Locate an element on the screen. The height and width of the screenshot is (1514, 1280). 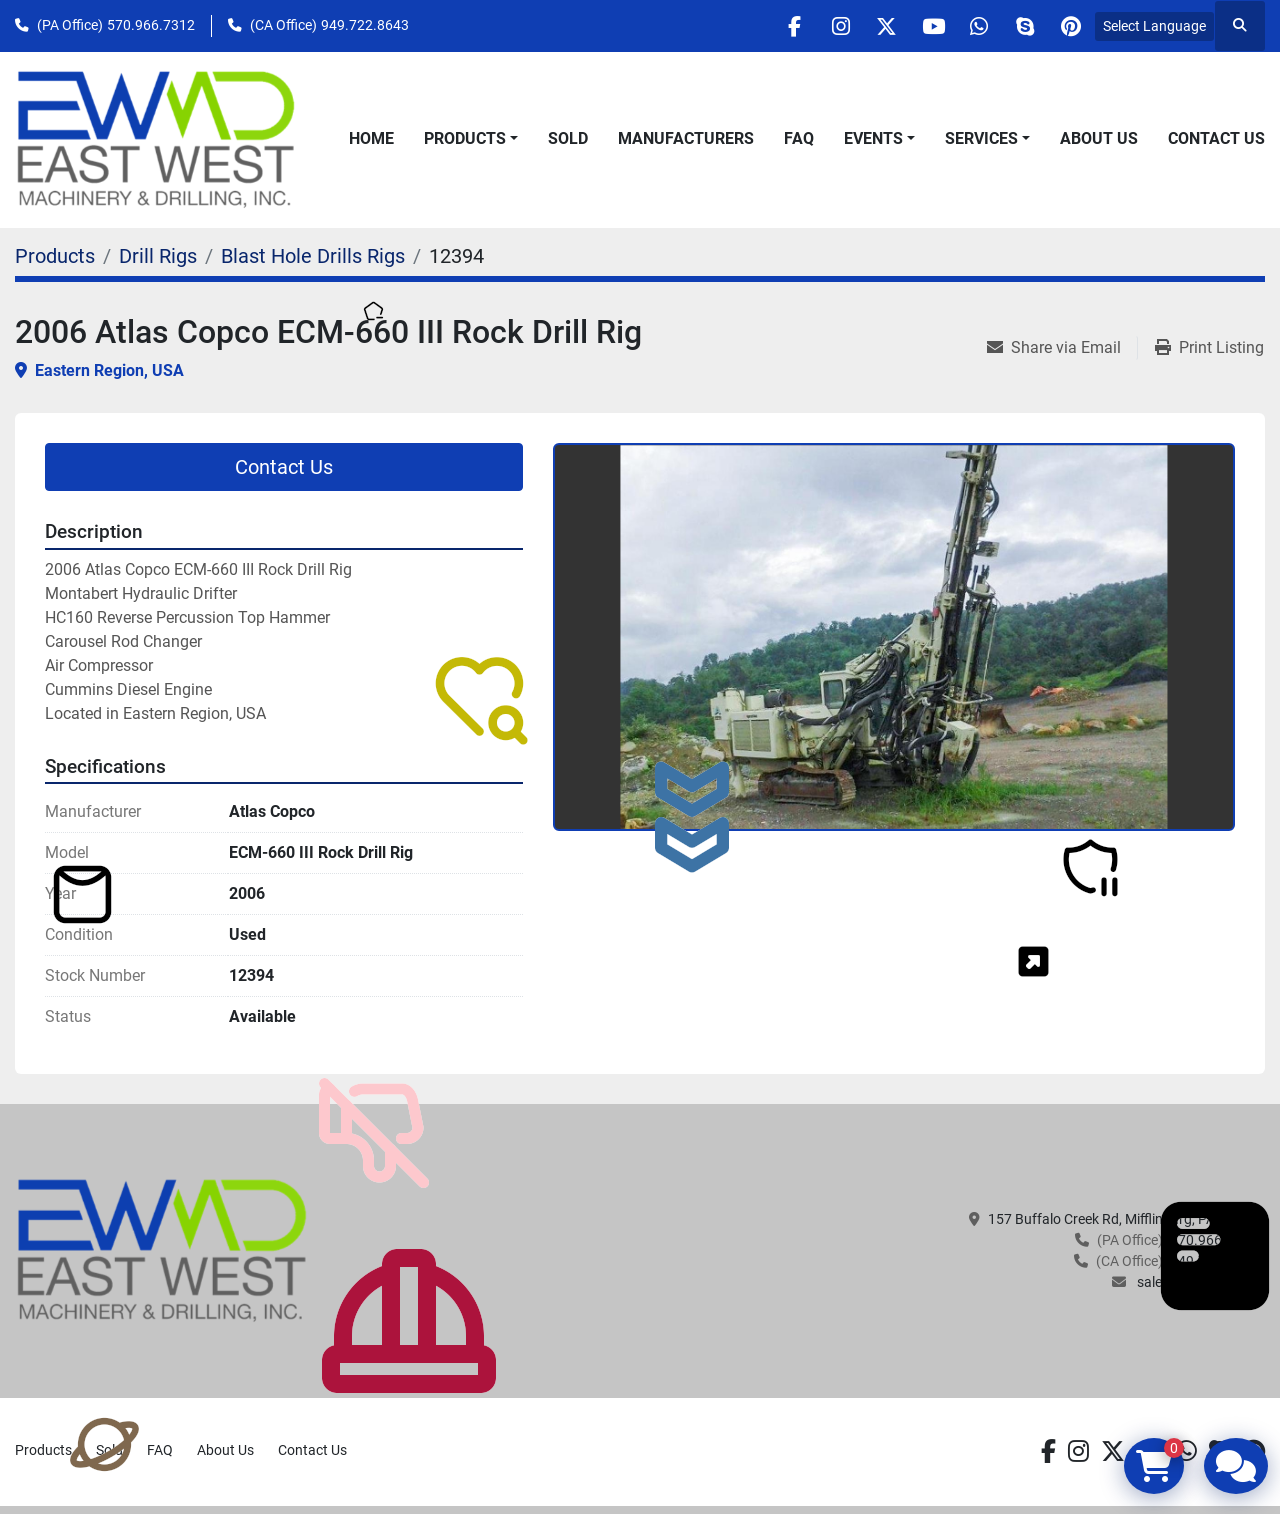
explore global or worldwide content is located at coordinates (104, 1444).